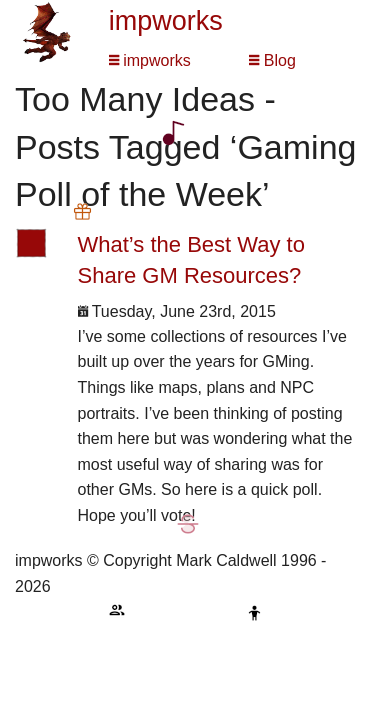 The image size is (375, 720). Describe the element at coordinates (188, 524) in the screenshot. I see `apply strikethrough formatting to selected text` at that location.